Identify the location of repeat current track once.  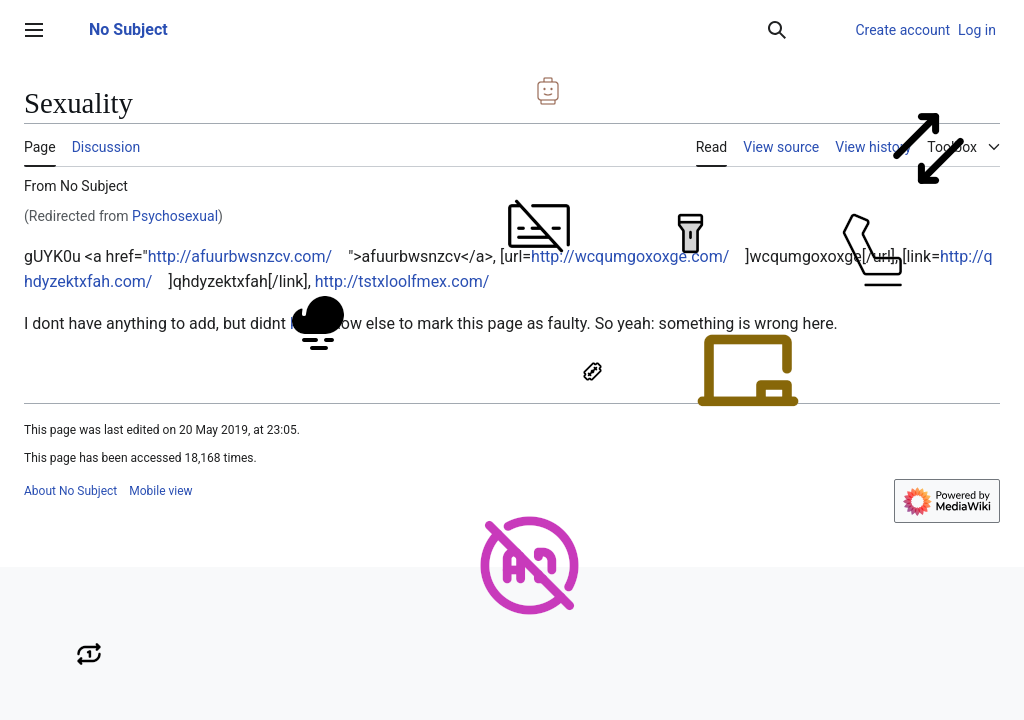
(89, 654).